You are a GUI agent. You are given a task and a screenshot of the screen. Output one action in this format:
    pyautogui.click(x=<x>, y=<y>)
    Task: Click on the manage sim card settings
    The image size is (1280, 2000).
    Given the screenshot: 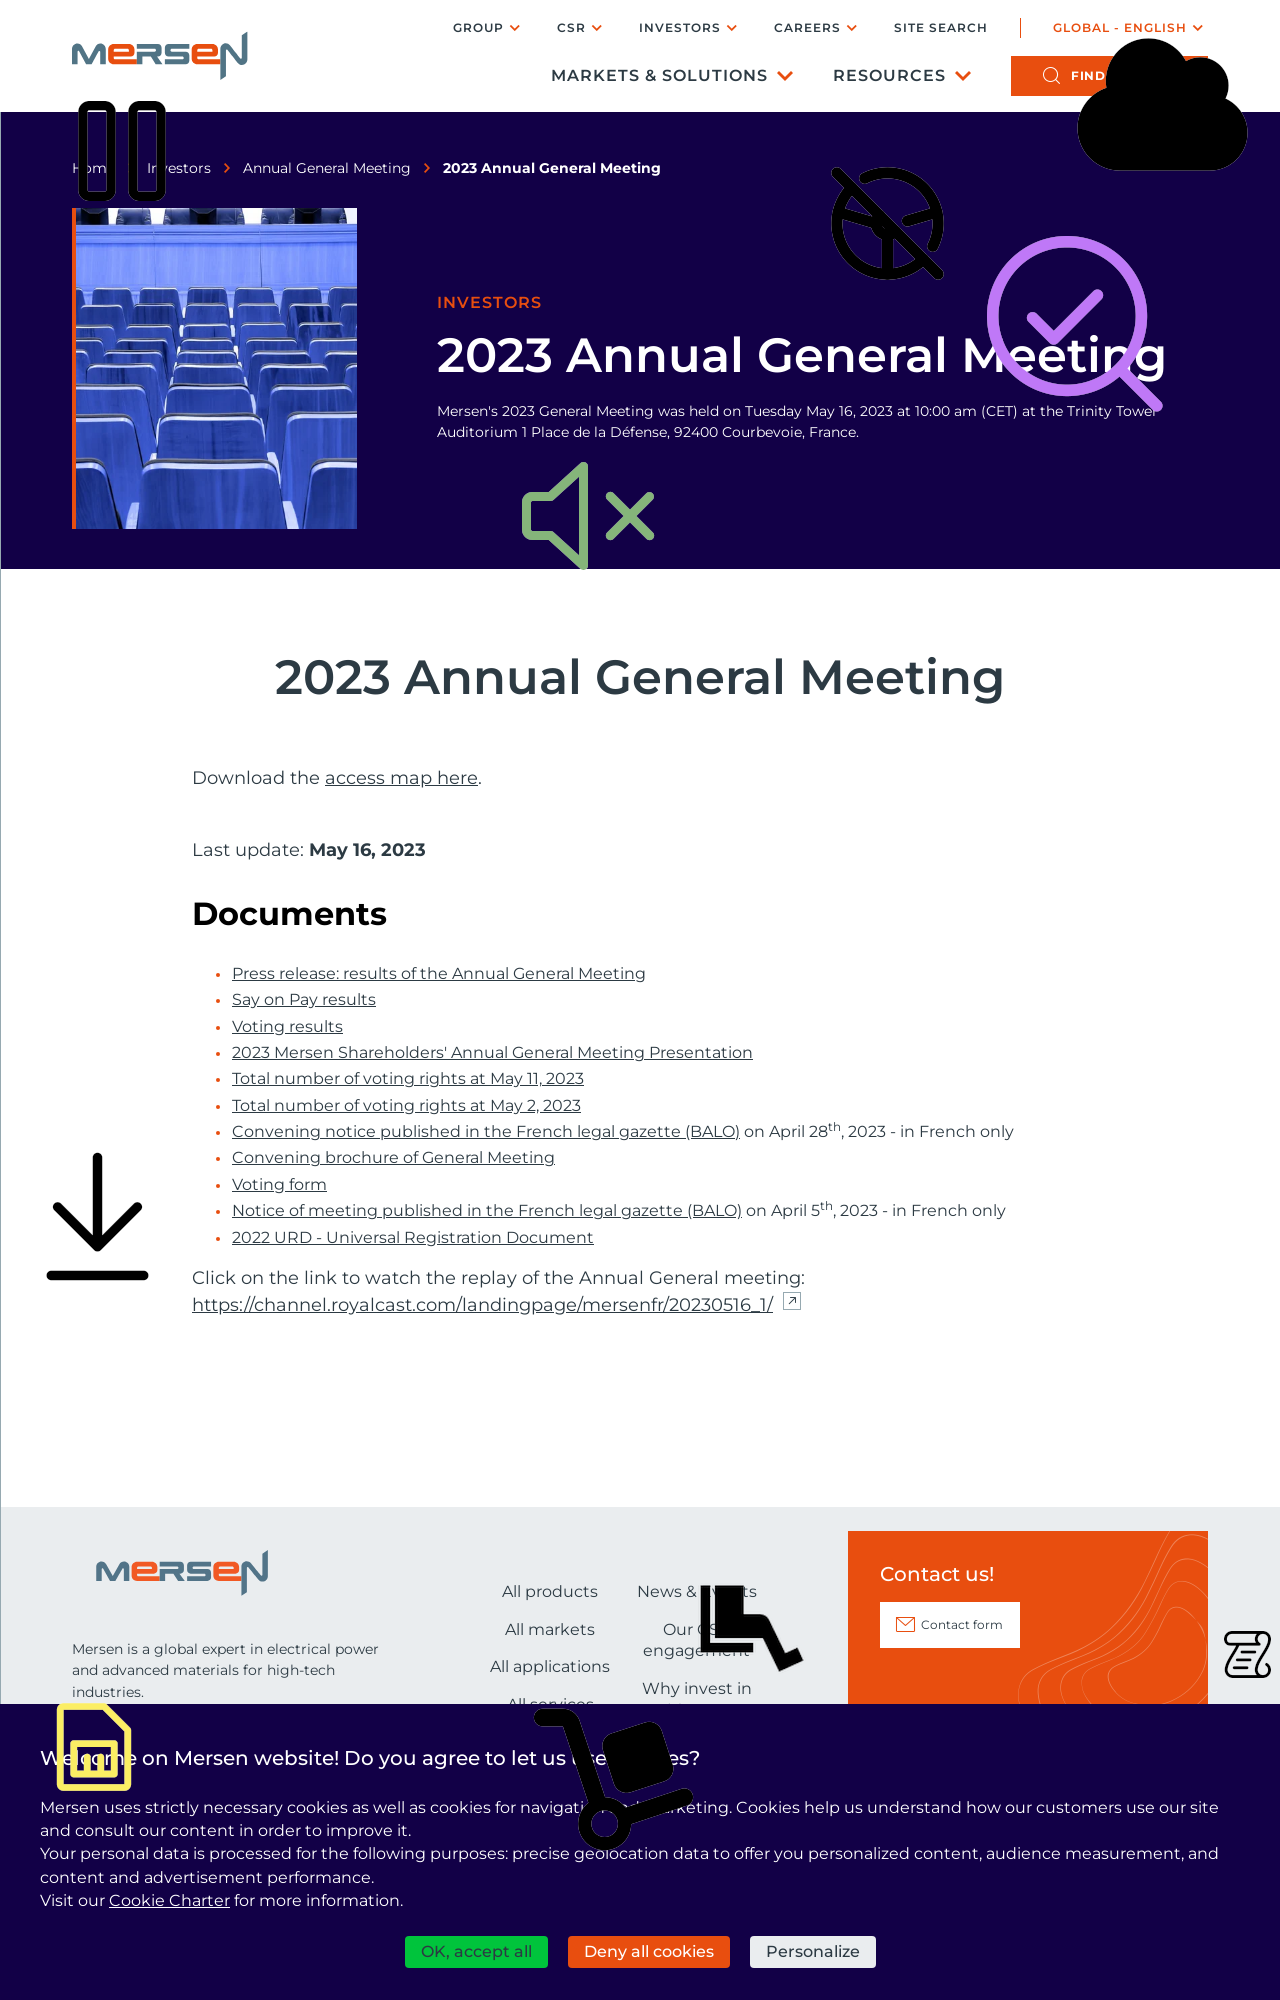 What is the action you would take?
    pyautogui.click(x=94, y=1747)
    